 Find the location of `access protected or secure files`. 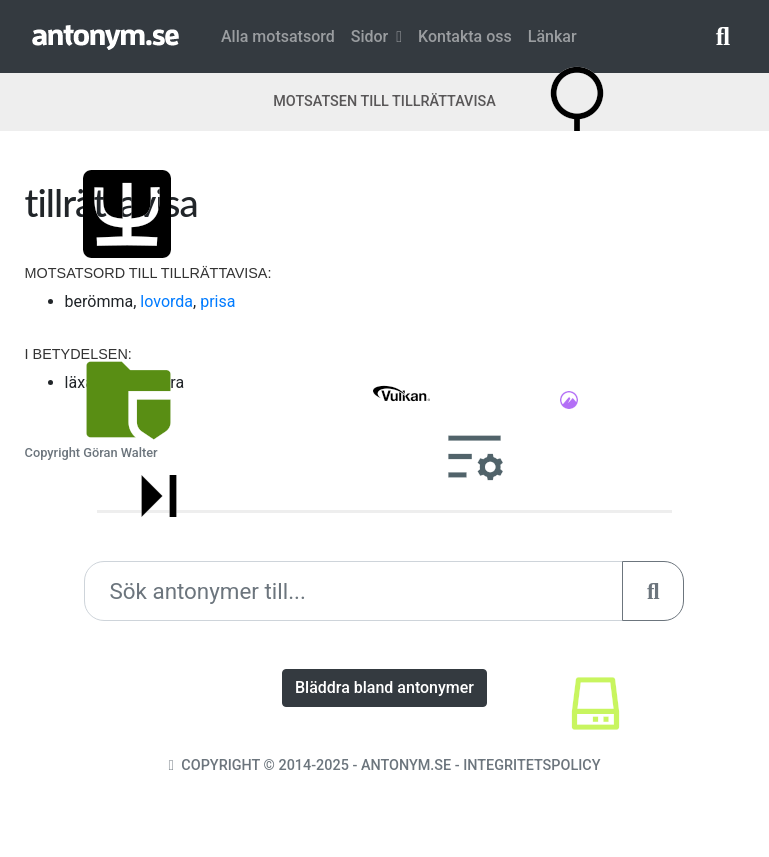

access protected or secure files is located at coordinates (128, 399).